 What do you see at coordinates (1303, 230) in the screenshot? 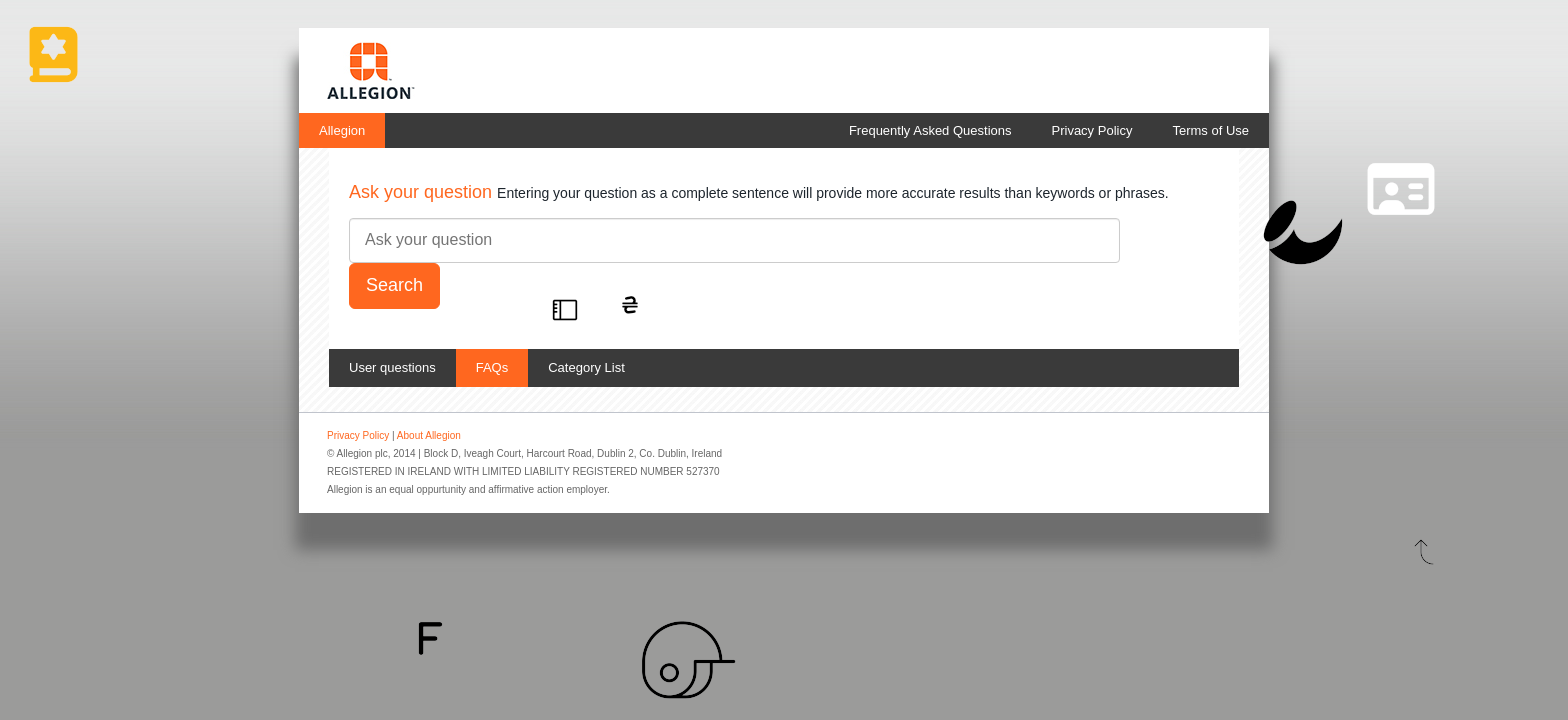
I see `affiliatetheme brand logo` at bounding box center [1303, 230].